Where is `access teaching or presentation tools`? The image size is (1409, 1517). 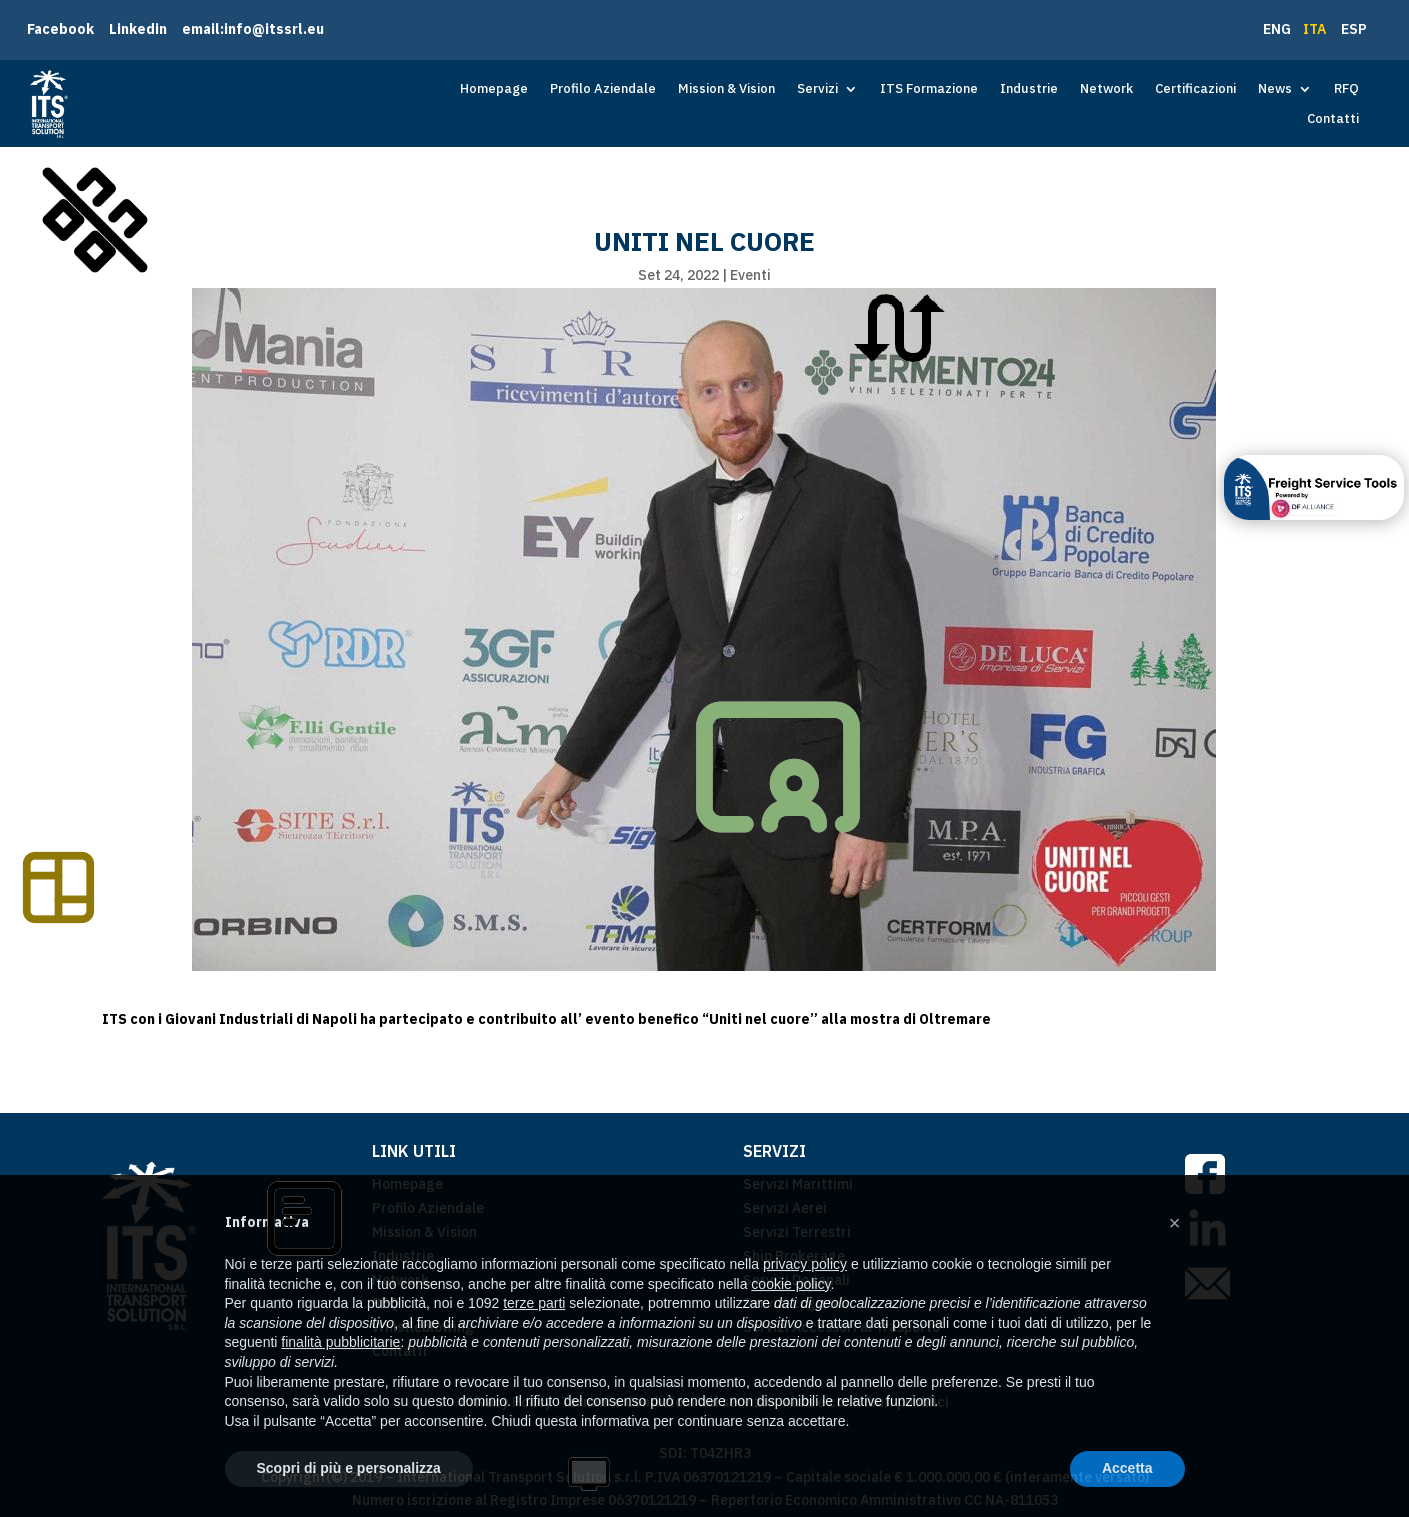
access teaching or presentation tools is located at coordinates (778, 767).